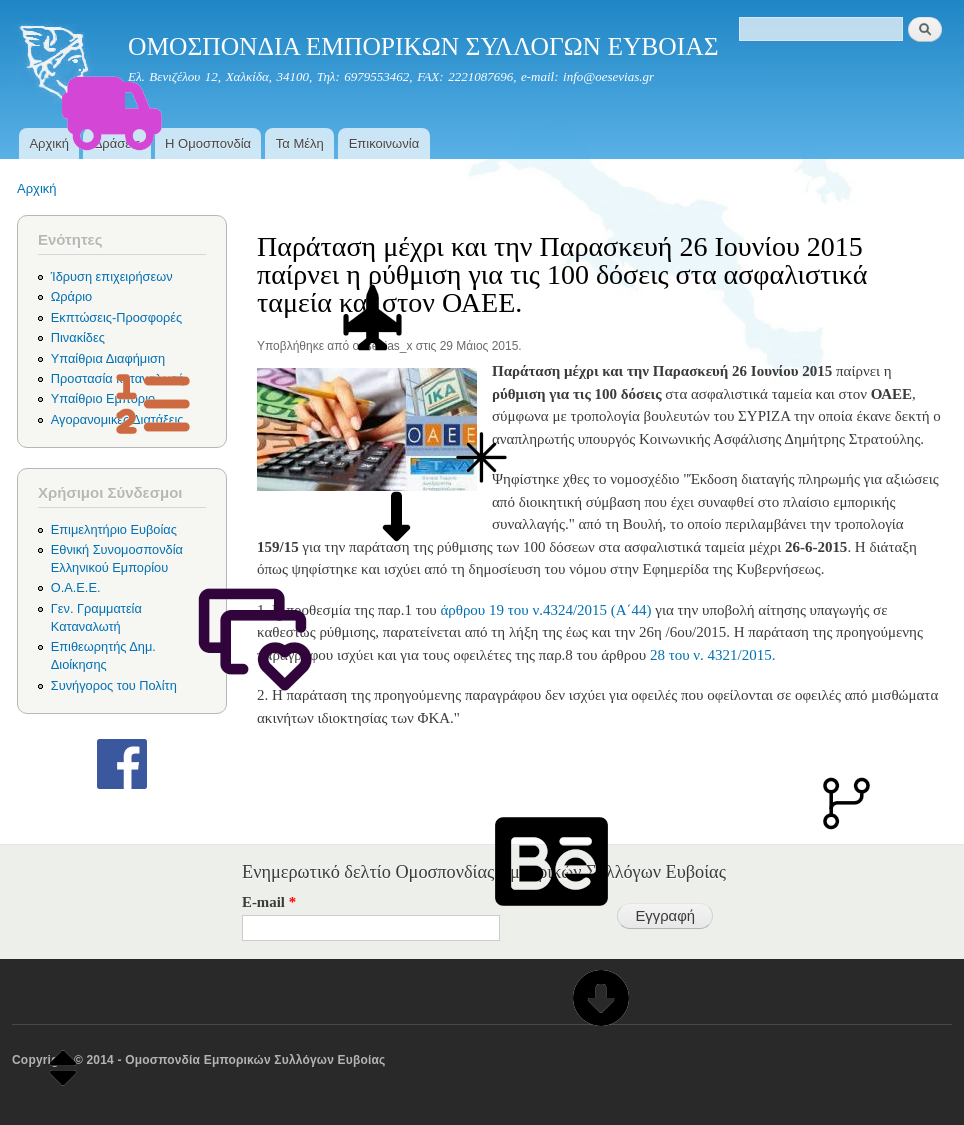  What do you see at coordinates (63, 1068) in the screenshot?
I see `sort items in a list` at bounding box center [63, 1068].